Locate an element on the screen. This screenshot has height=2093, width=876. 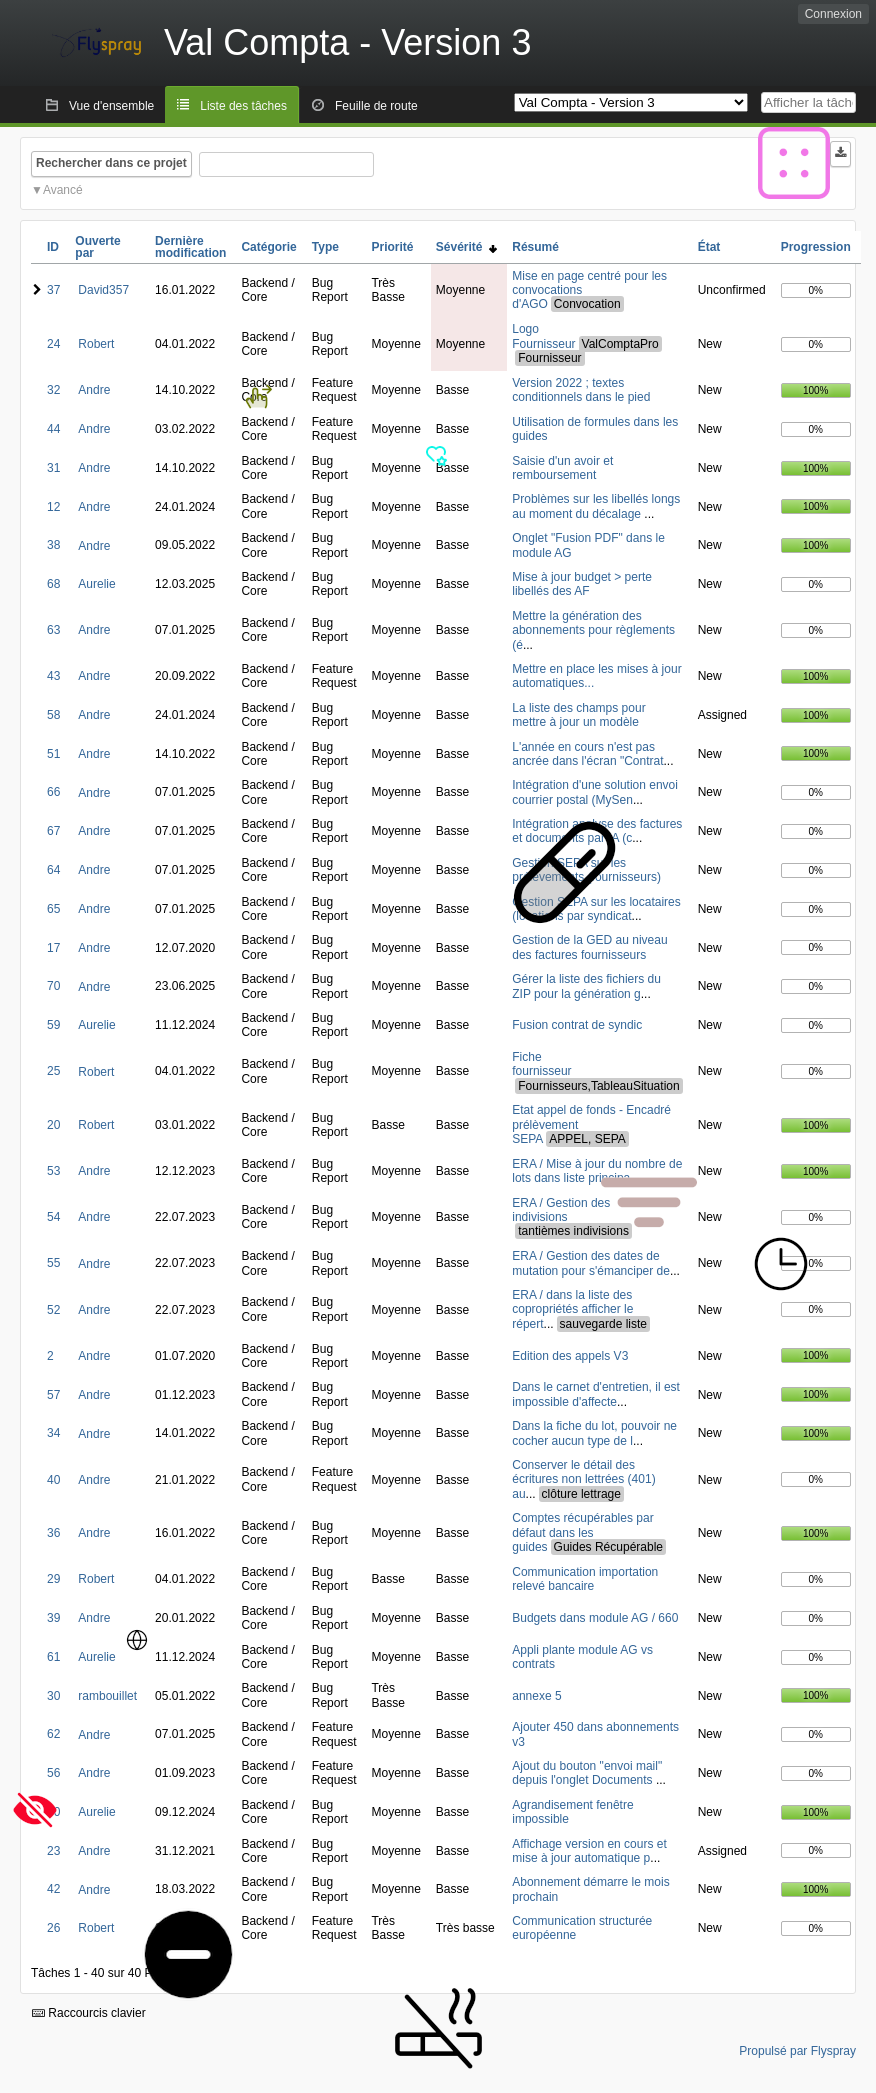
roll or randomize with a value of four is located at coordinates (794, 163).